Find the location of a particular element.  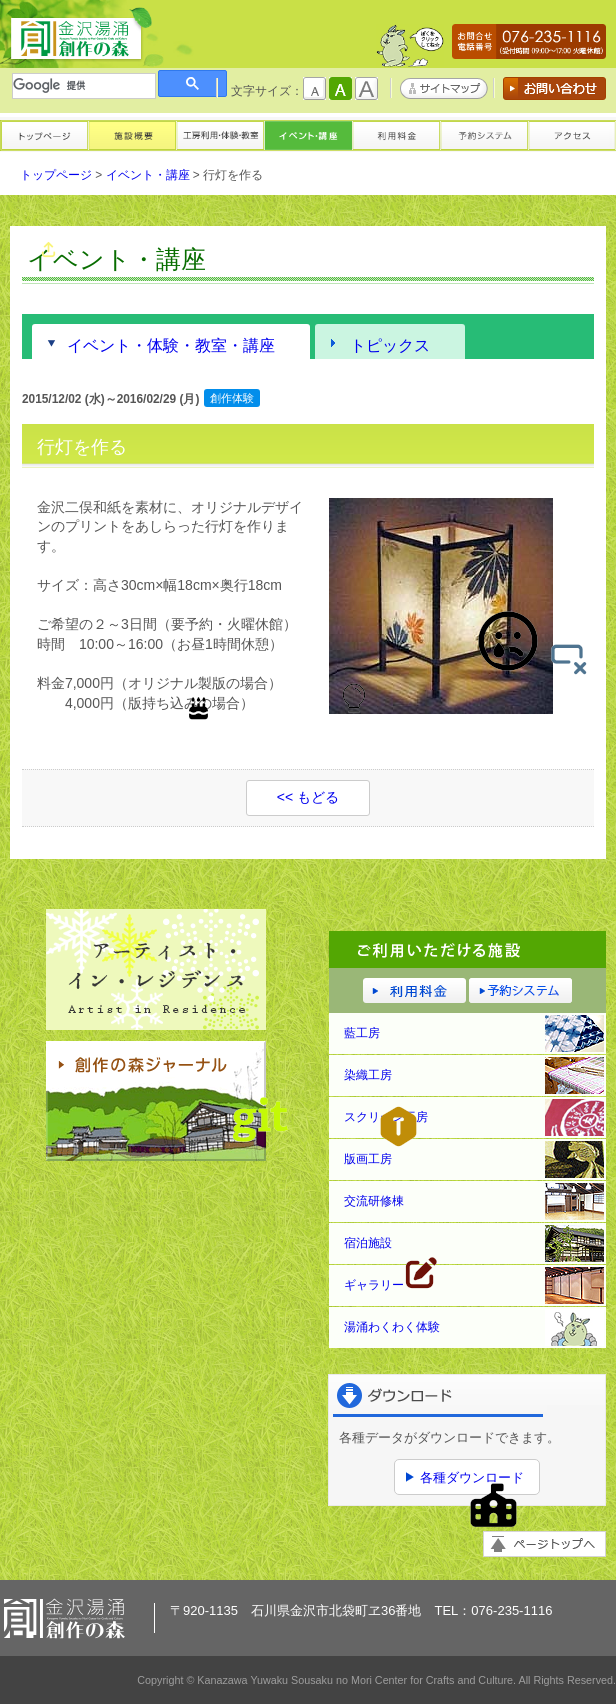

clear input field is located at coordinates (567, 655).